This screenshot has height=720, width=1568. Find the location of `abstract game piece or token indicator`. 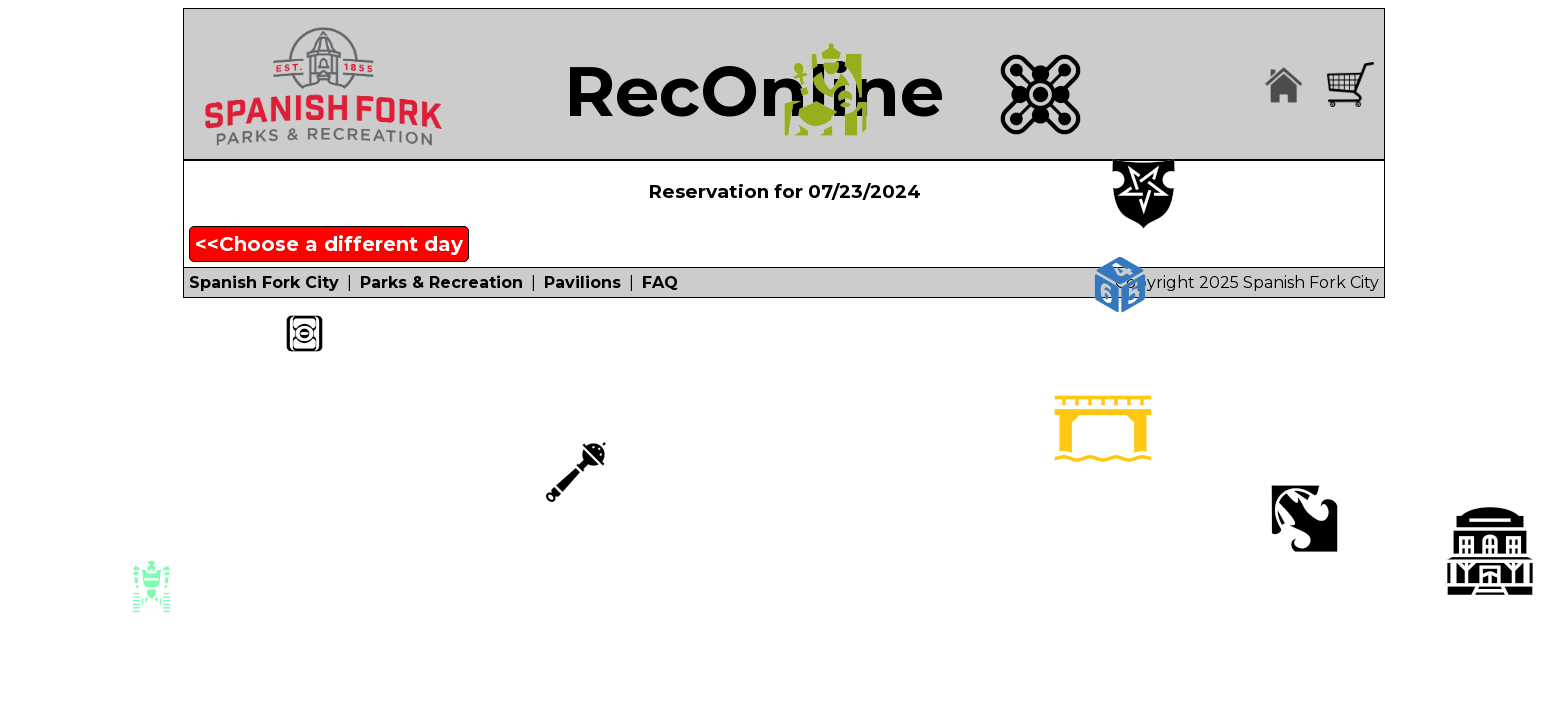

abstract game piece or token indicator is located at coordinates (304, 333).